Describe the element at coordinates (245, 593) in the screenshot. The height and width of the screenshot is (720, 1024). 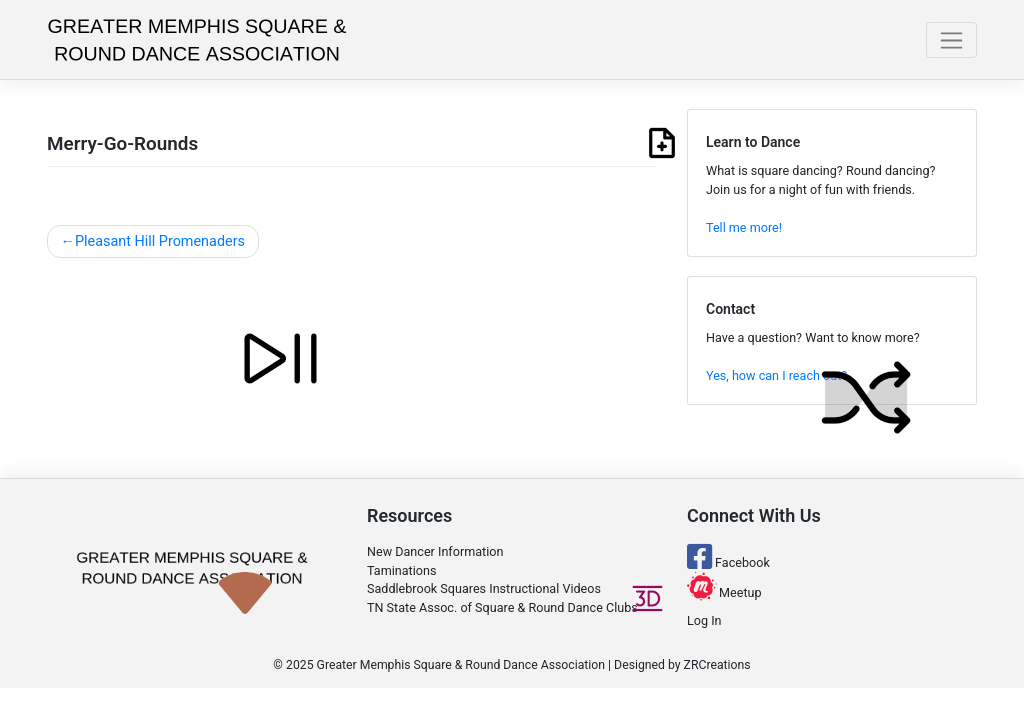
I see `indicates strong wifi signal strength` at that location.